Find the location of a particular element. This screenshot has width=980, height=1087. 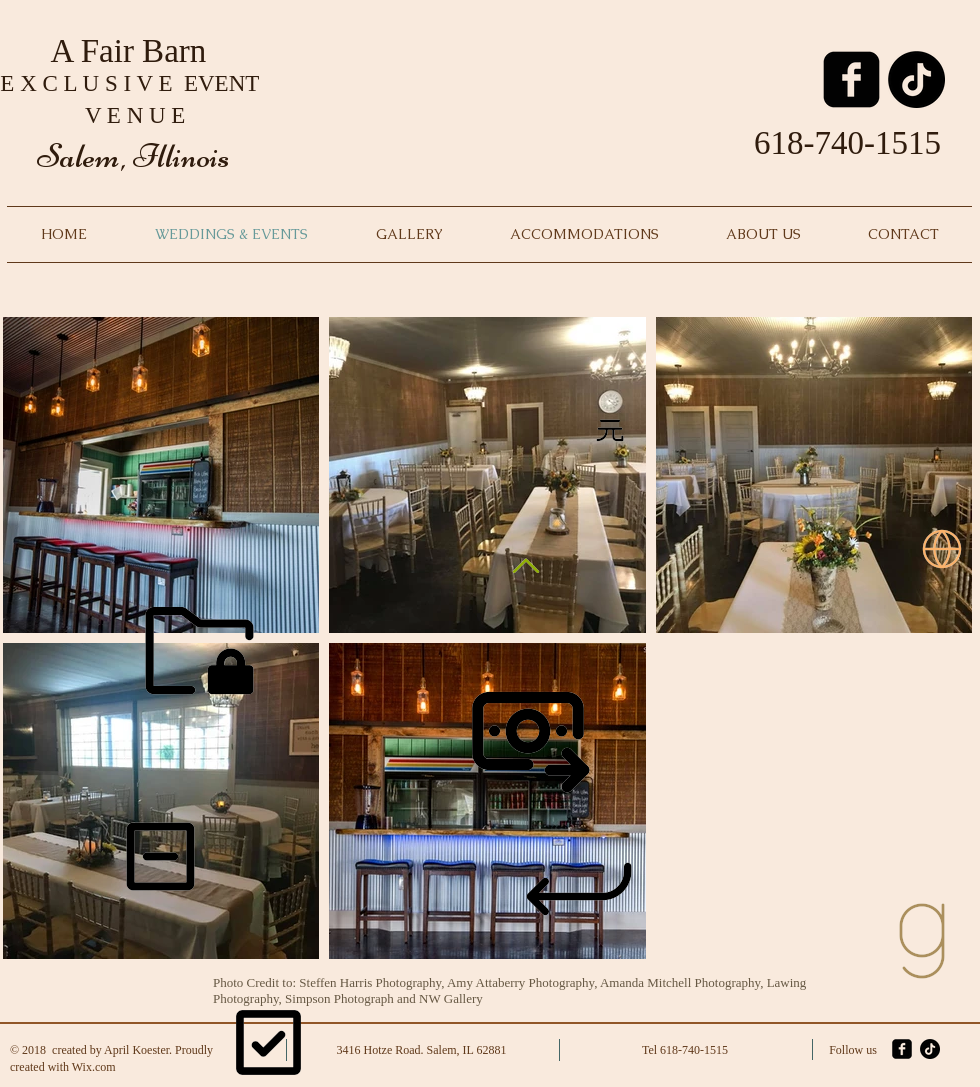

collapse or minimize a panel is located at coordinates (526, 573).